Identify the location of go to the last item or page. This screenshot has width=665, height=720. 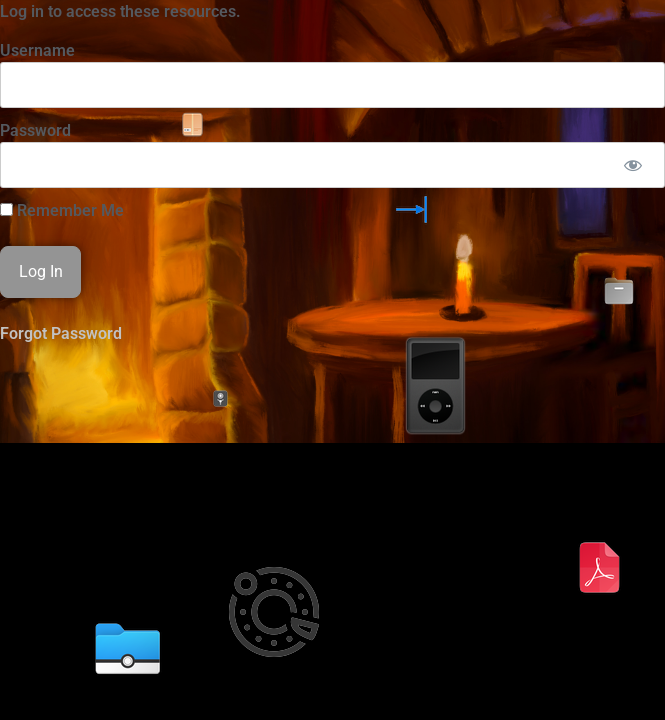
(411, 209).